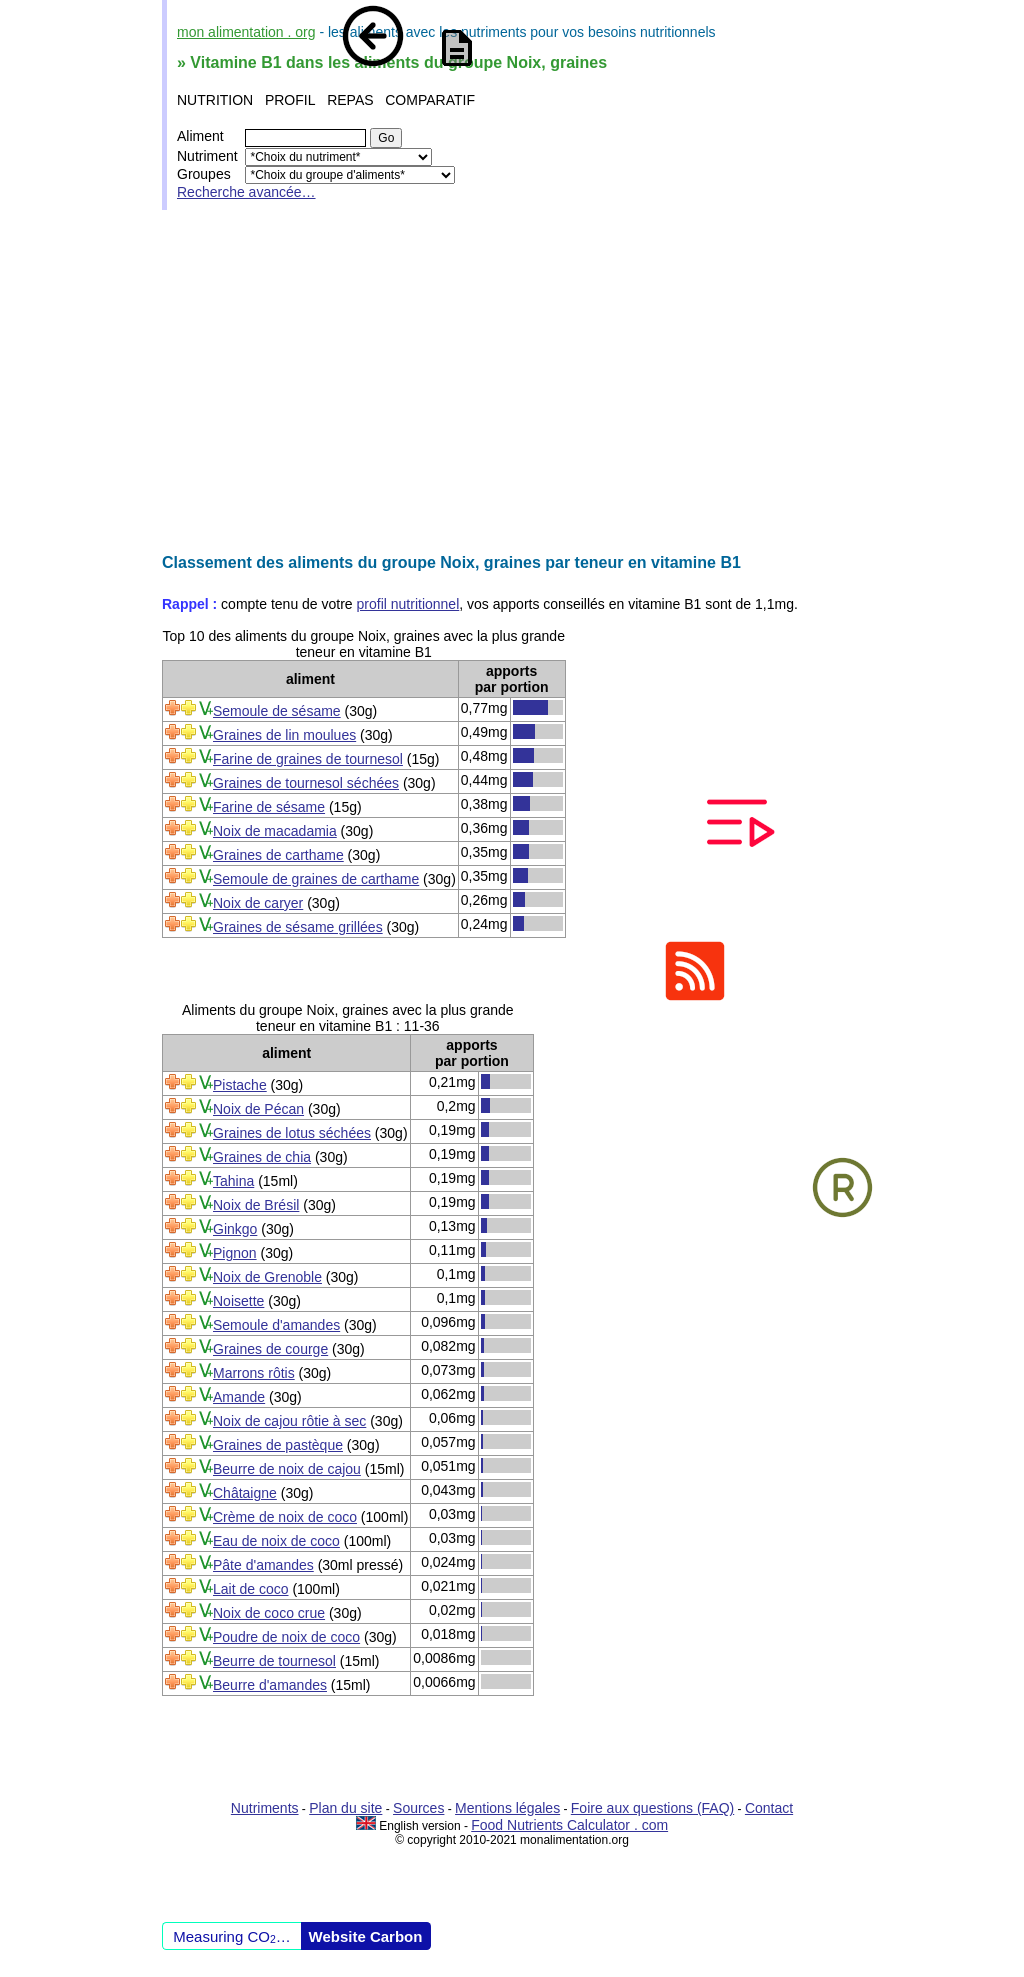 The height and width of the screenshot is (1977, 1024). What do you see at coordinates (695, 971) in the screenshot?
I see `subscribe to RSS feed` at bounding box center [695, 971].